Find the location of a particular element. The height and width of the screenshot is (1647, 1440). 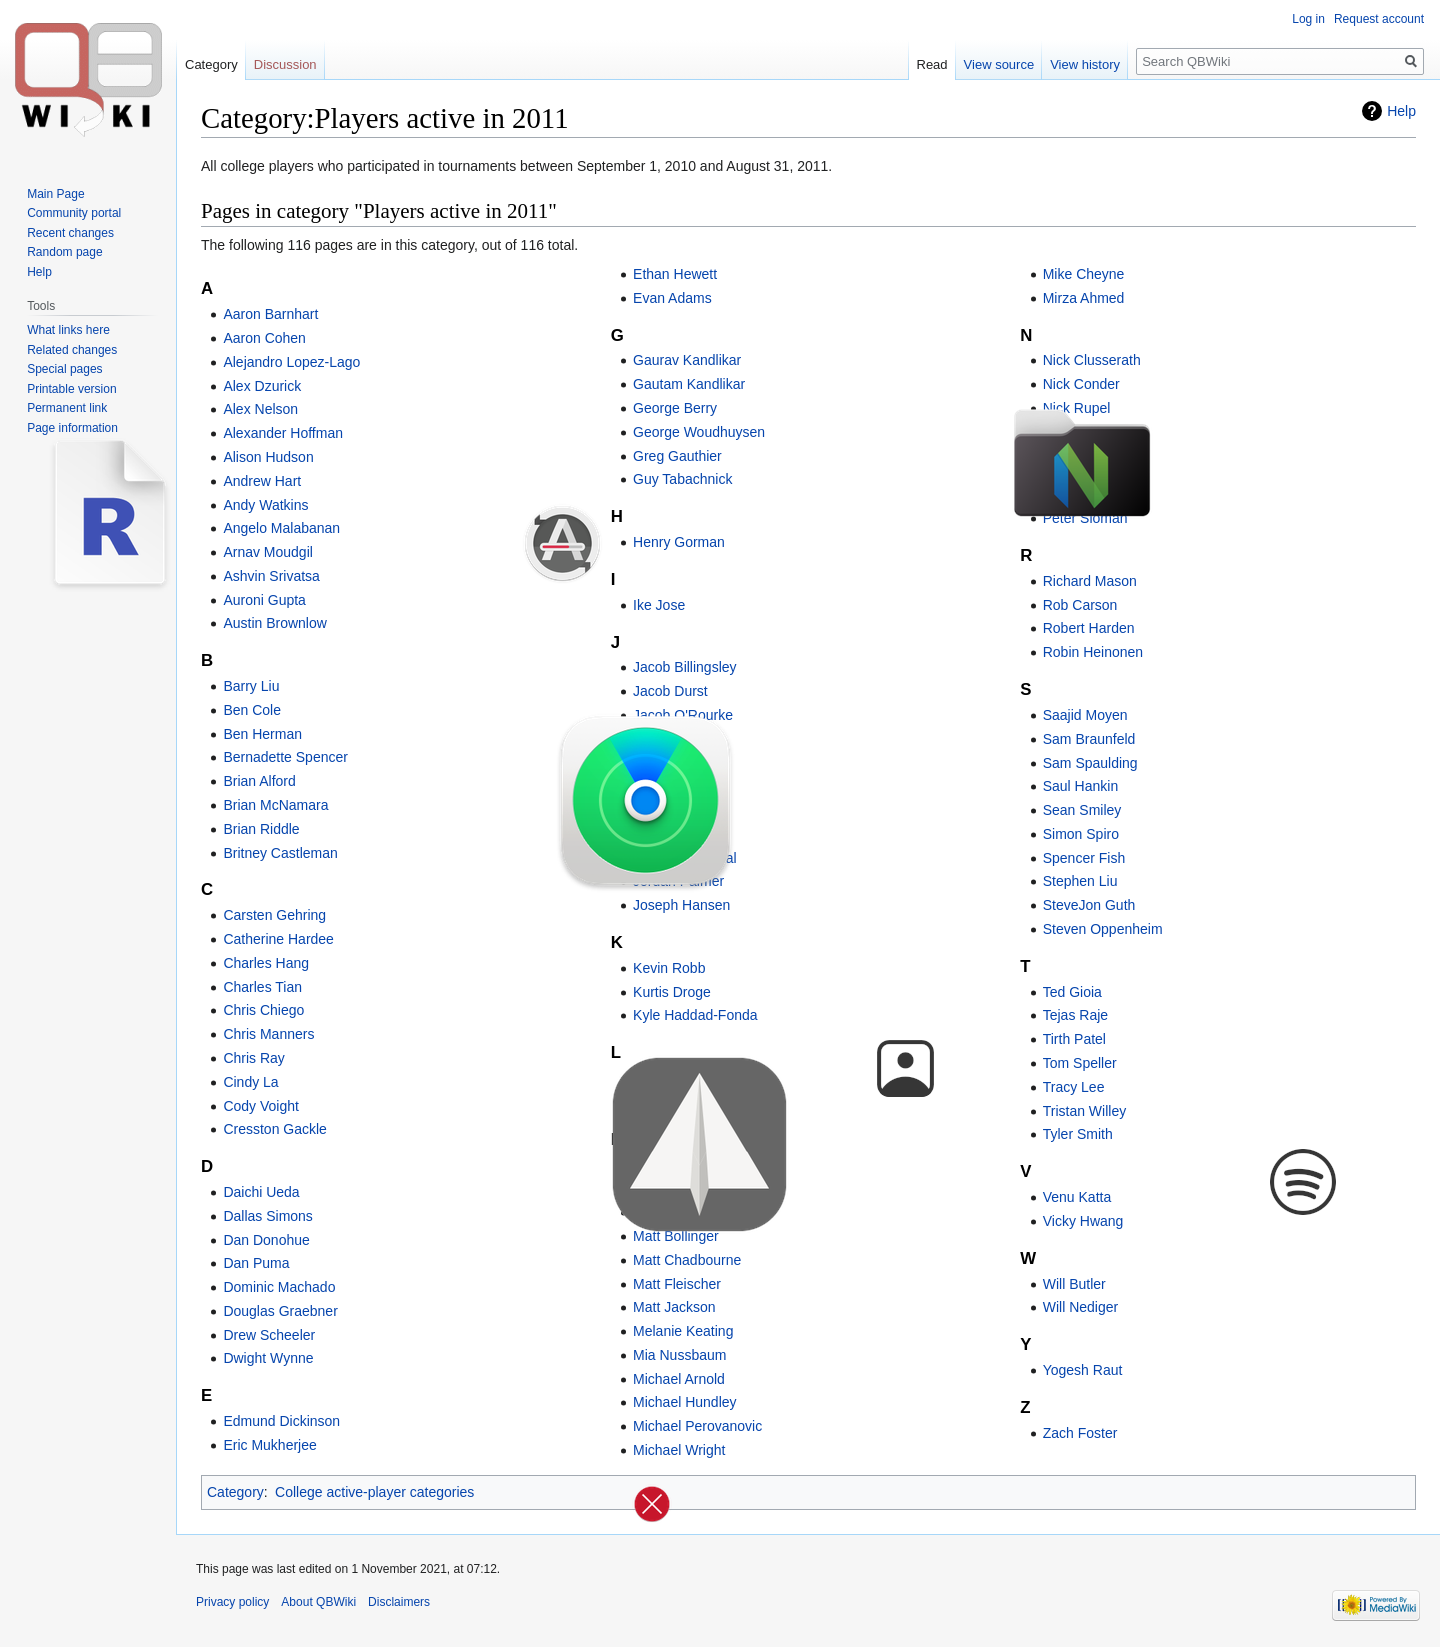

check for and install system software updates is located at coordinates (562, 543).